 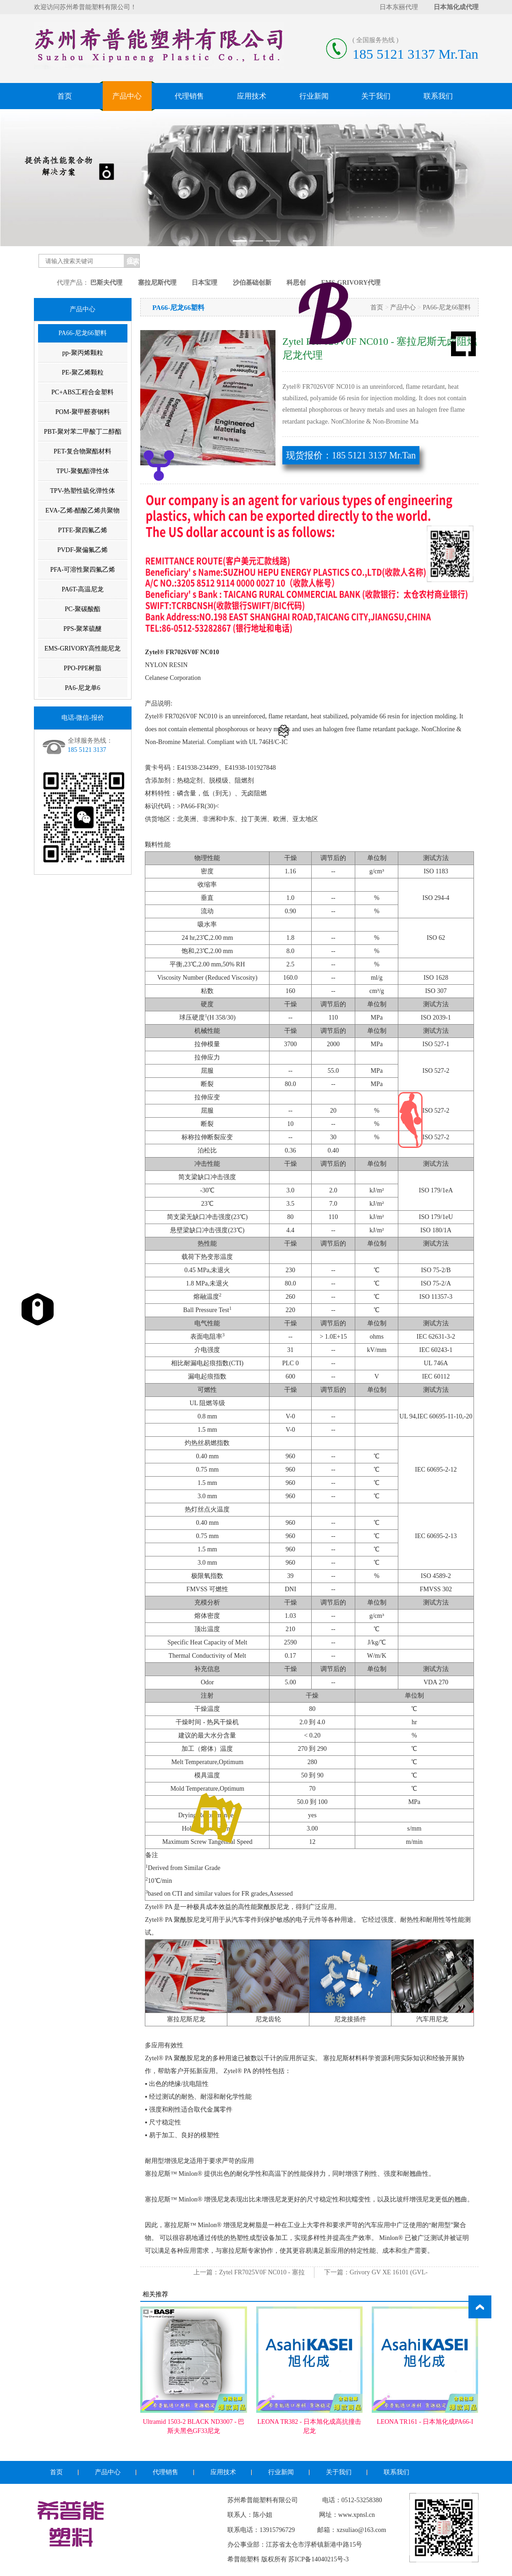 What do you see at coordinates (283, 731) in the screenshot?
I see `open tinyletter email newsletter service` at bounding box center [283, 731].